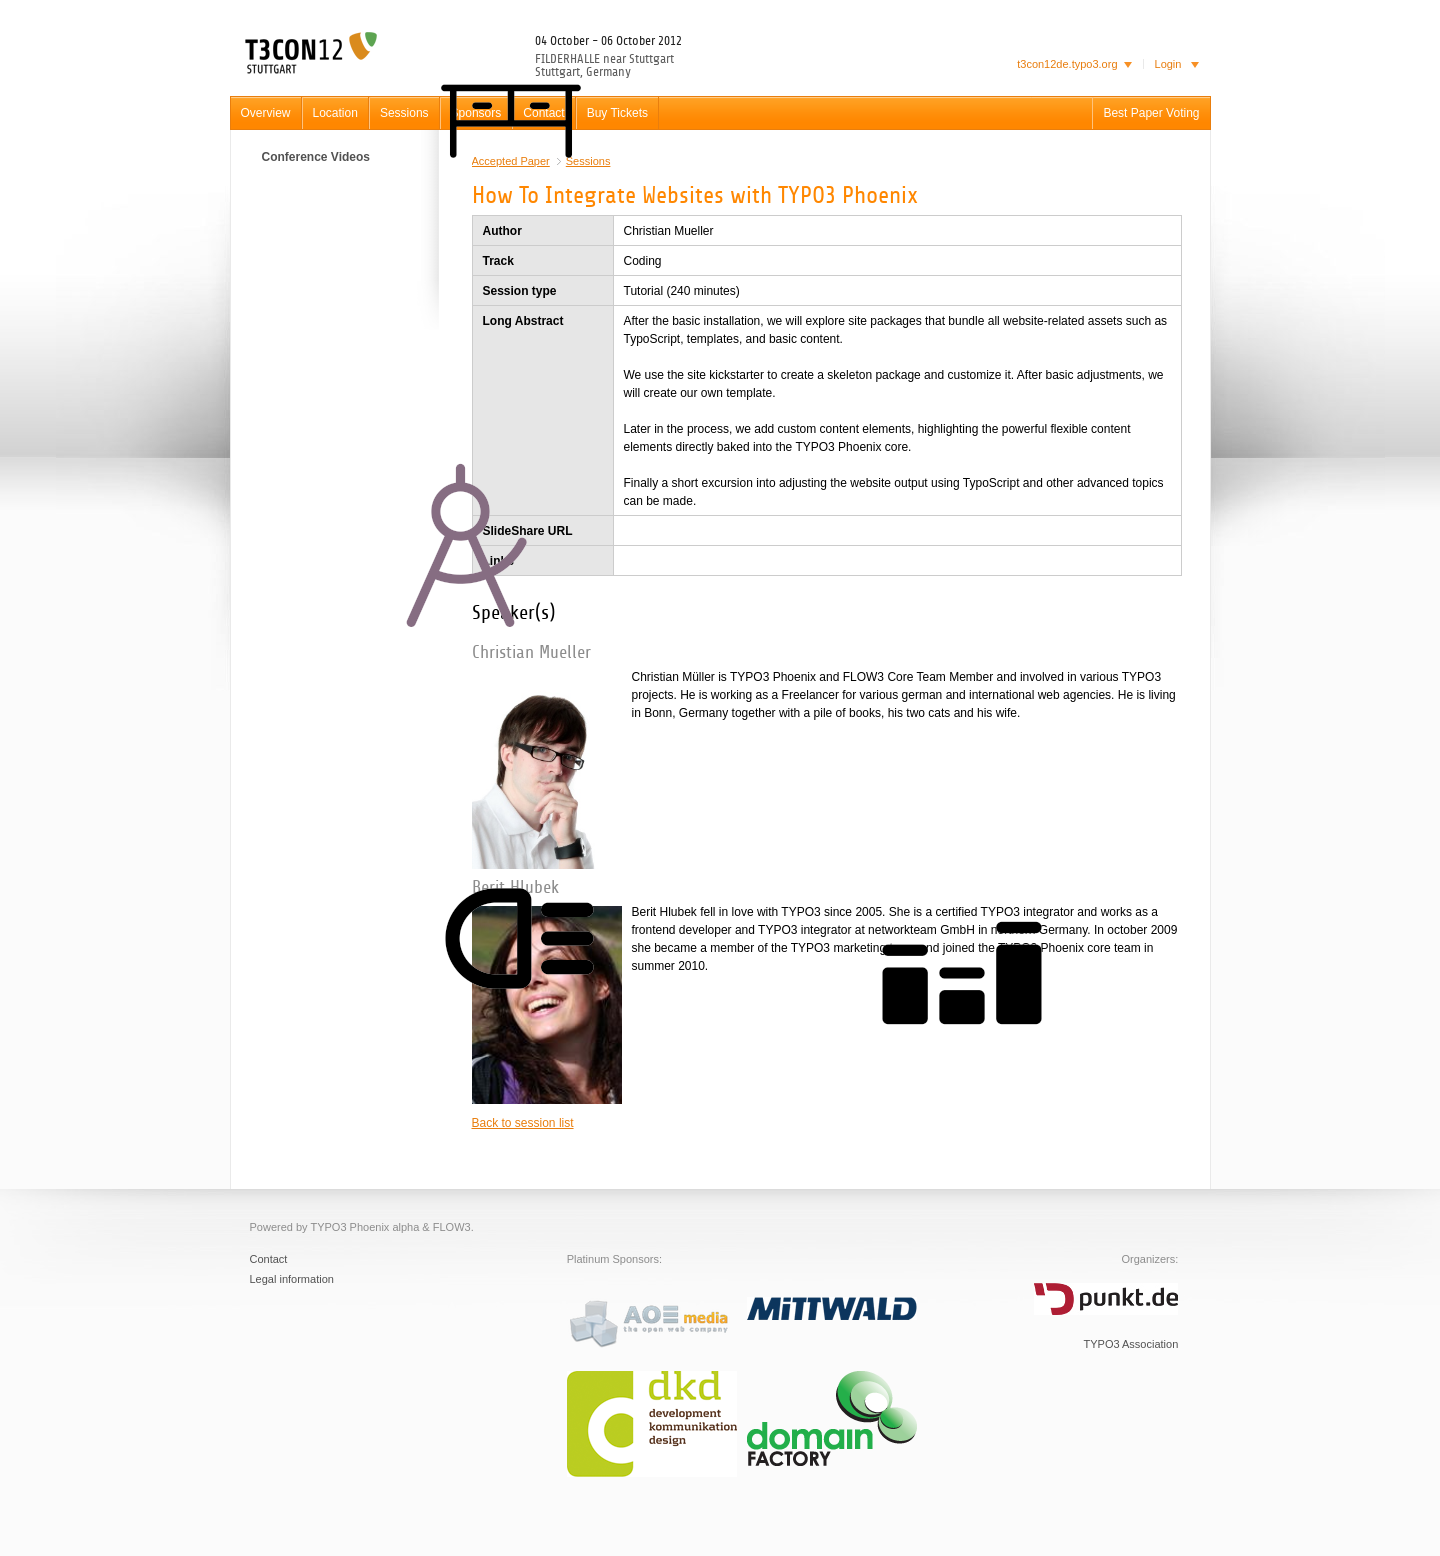  Describe the element at coordinates (460, 548) in the screenshot. I see `access drawing or drafting tools` at that location.